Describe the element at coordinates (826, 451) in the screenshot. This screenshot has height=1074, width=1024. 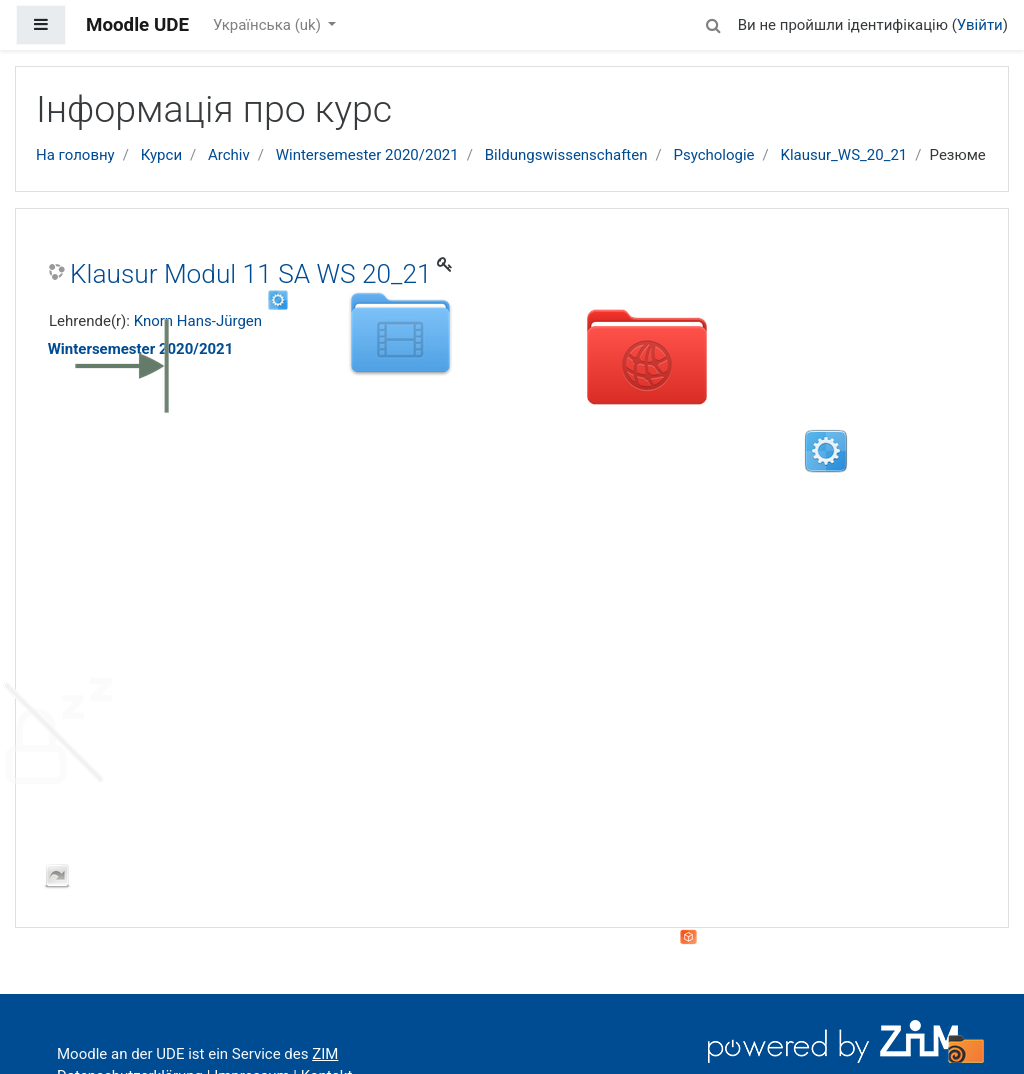
I see `windows executable file type indicator` at that location.